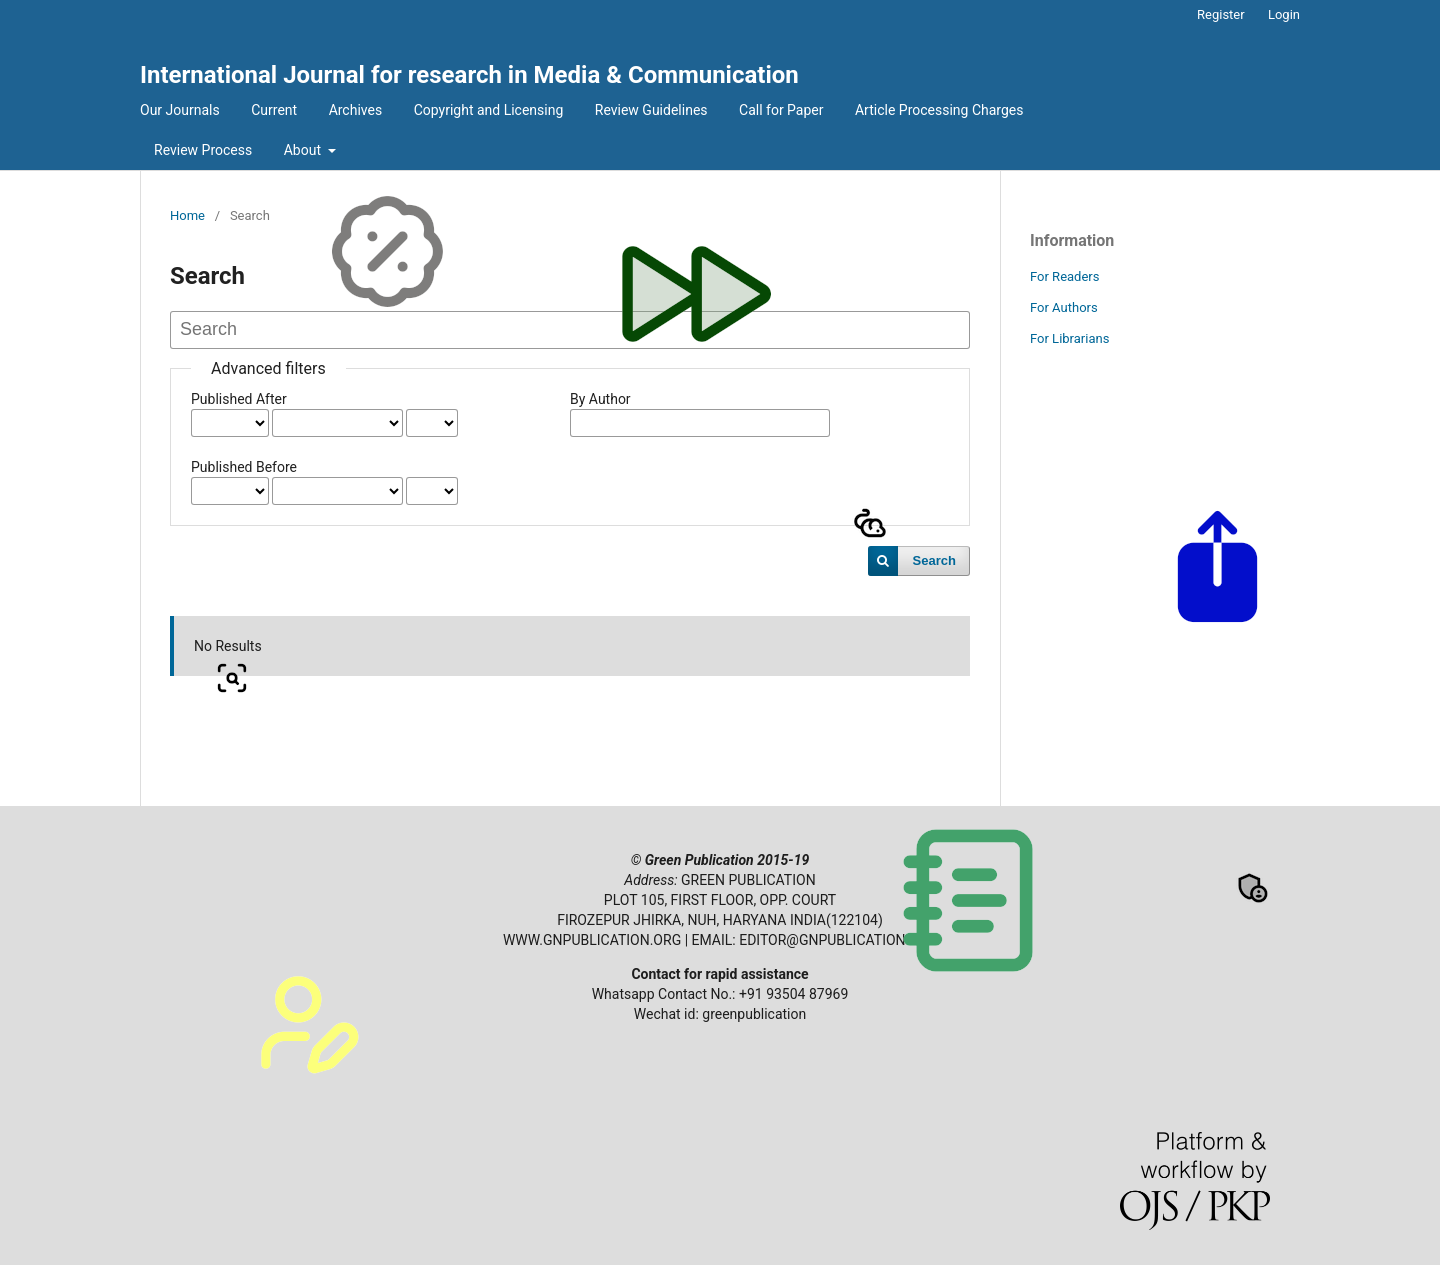 The height and width of the screenshot is (1265, 1440). What do you see at coordinates (870, 523) in the screenshot?
I see `request pest control services for rodents` at bounding box center [870, 523].